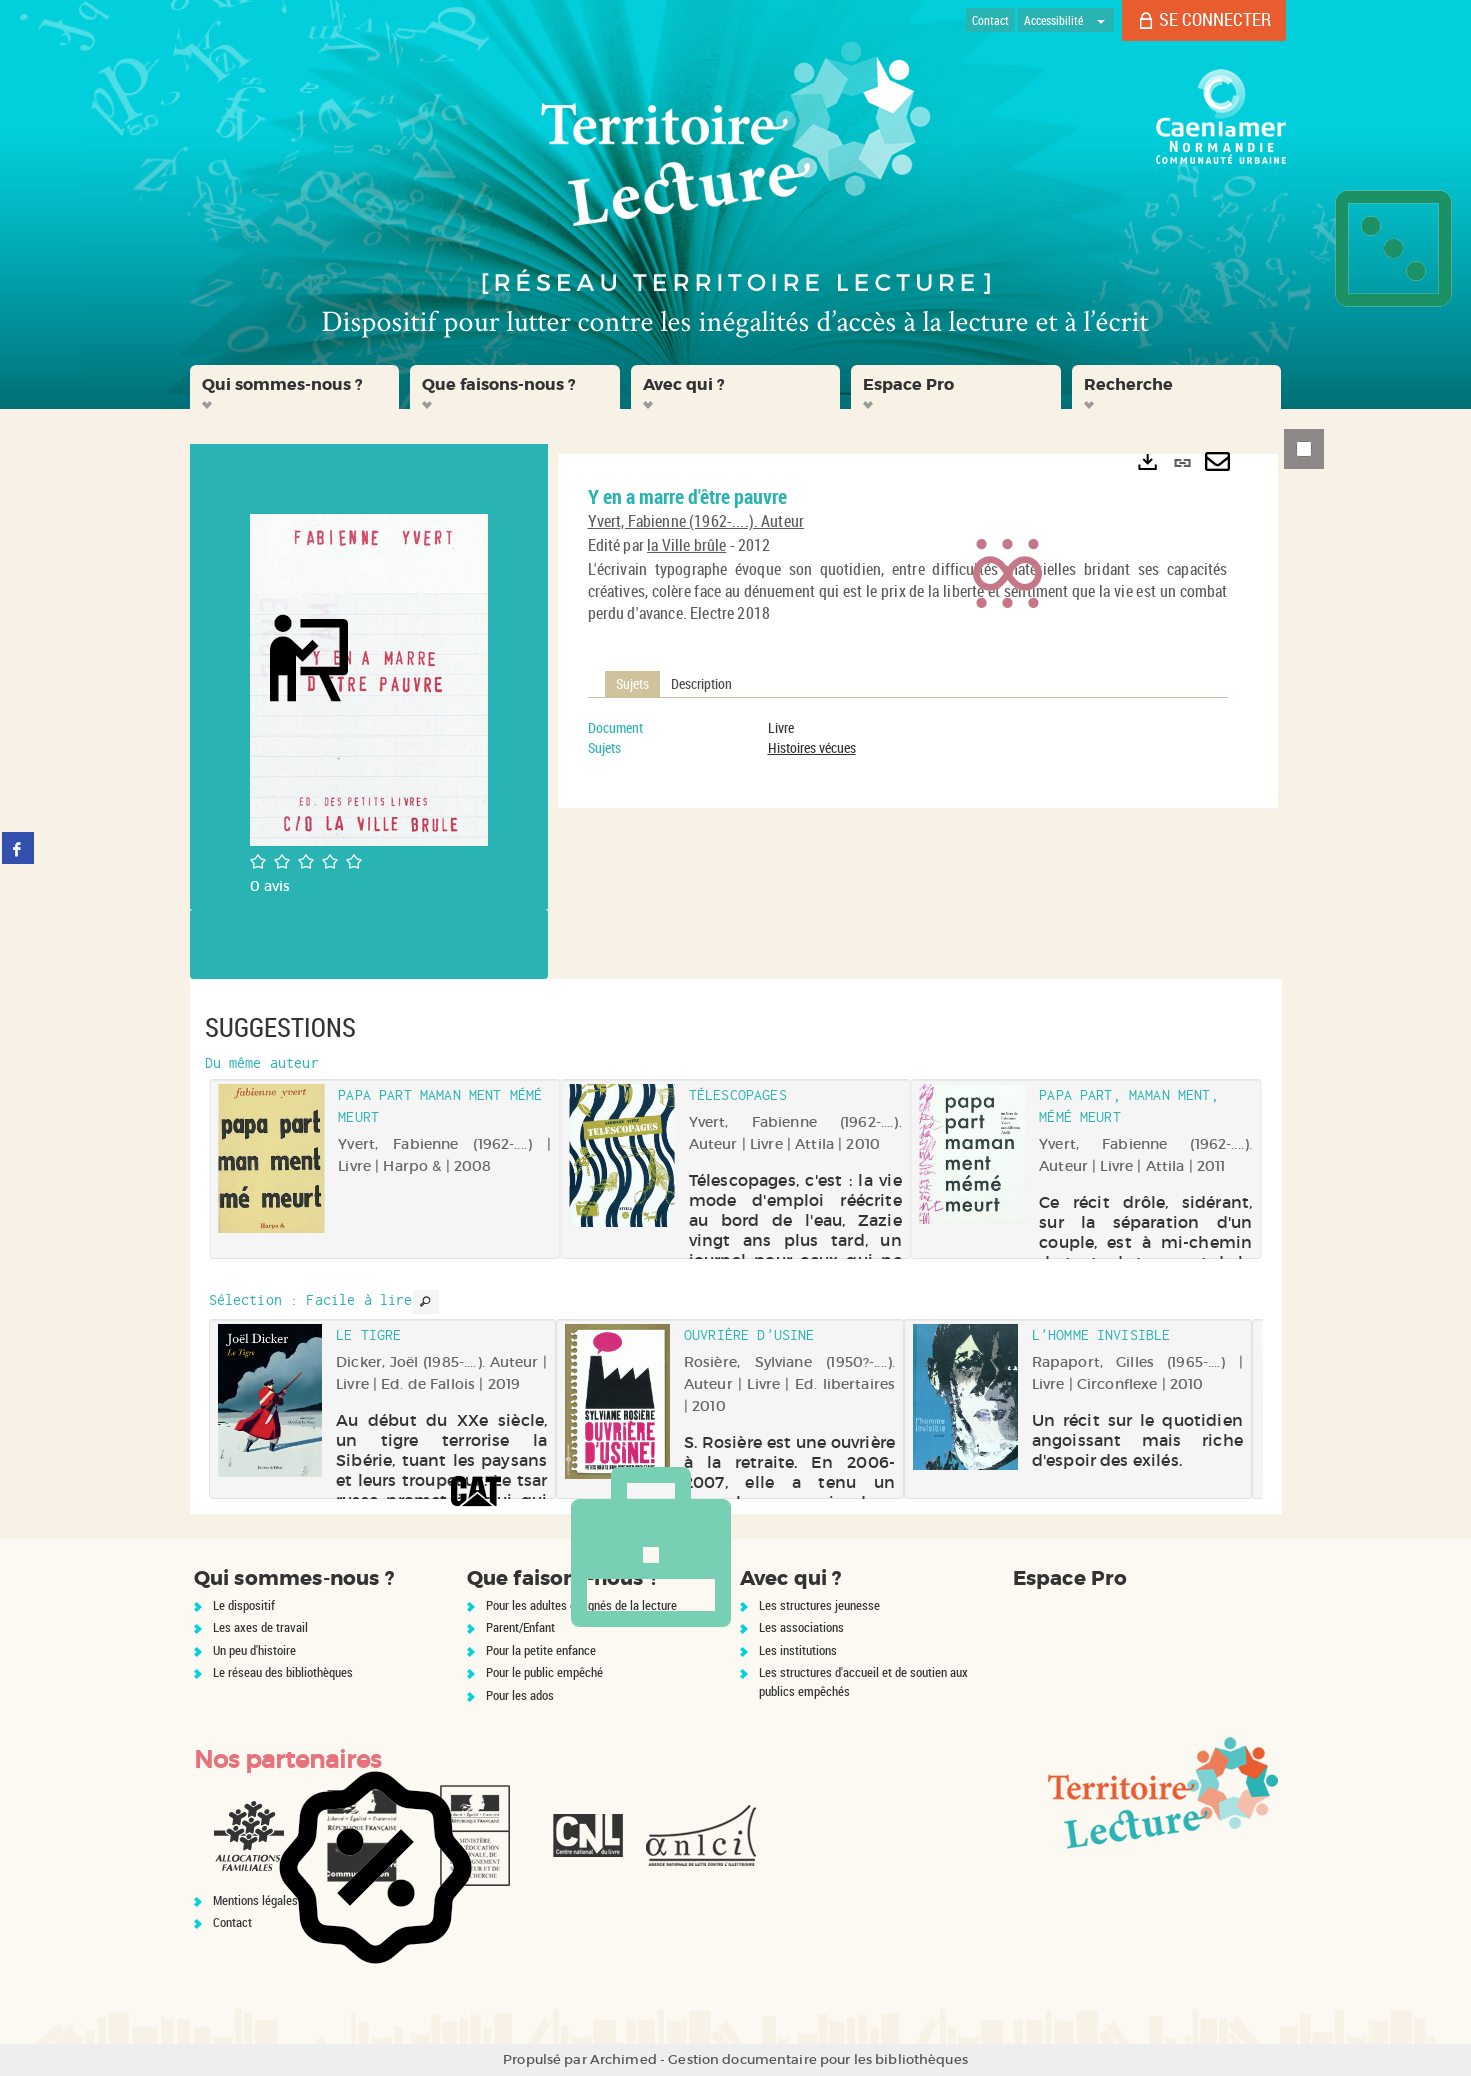 The image size is (1471, 2076). Describe the element at coordinates (651, 1555) in the screenshot. I see `access work or business-related features` at that location.